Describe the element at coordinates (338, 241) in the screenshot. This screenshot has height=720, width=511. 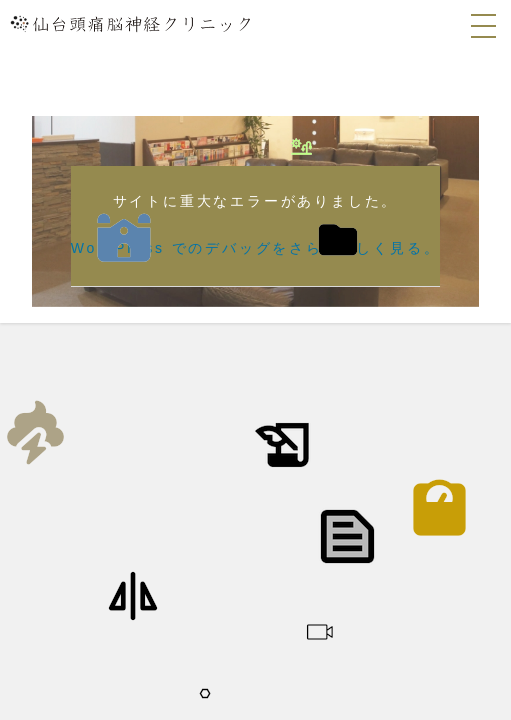
I see `access your files and documents` at that location.